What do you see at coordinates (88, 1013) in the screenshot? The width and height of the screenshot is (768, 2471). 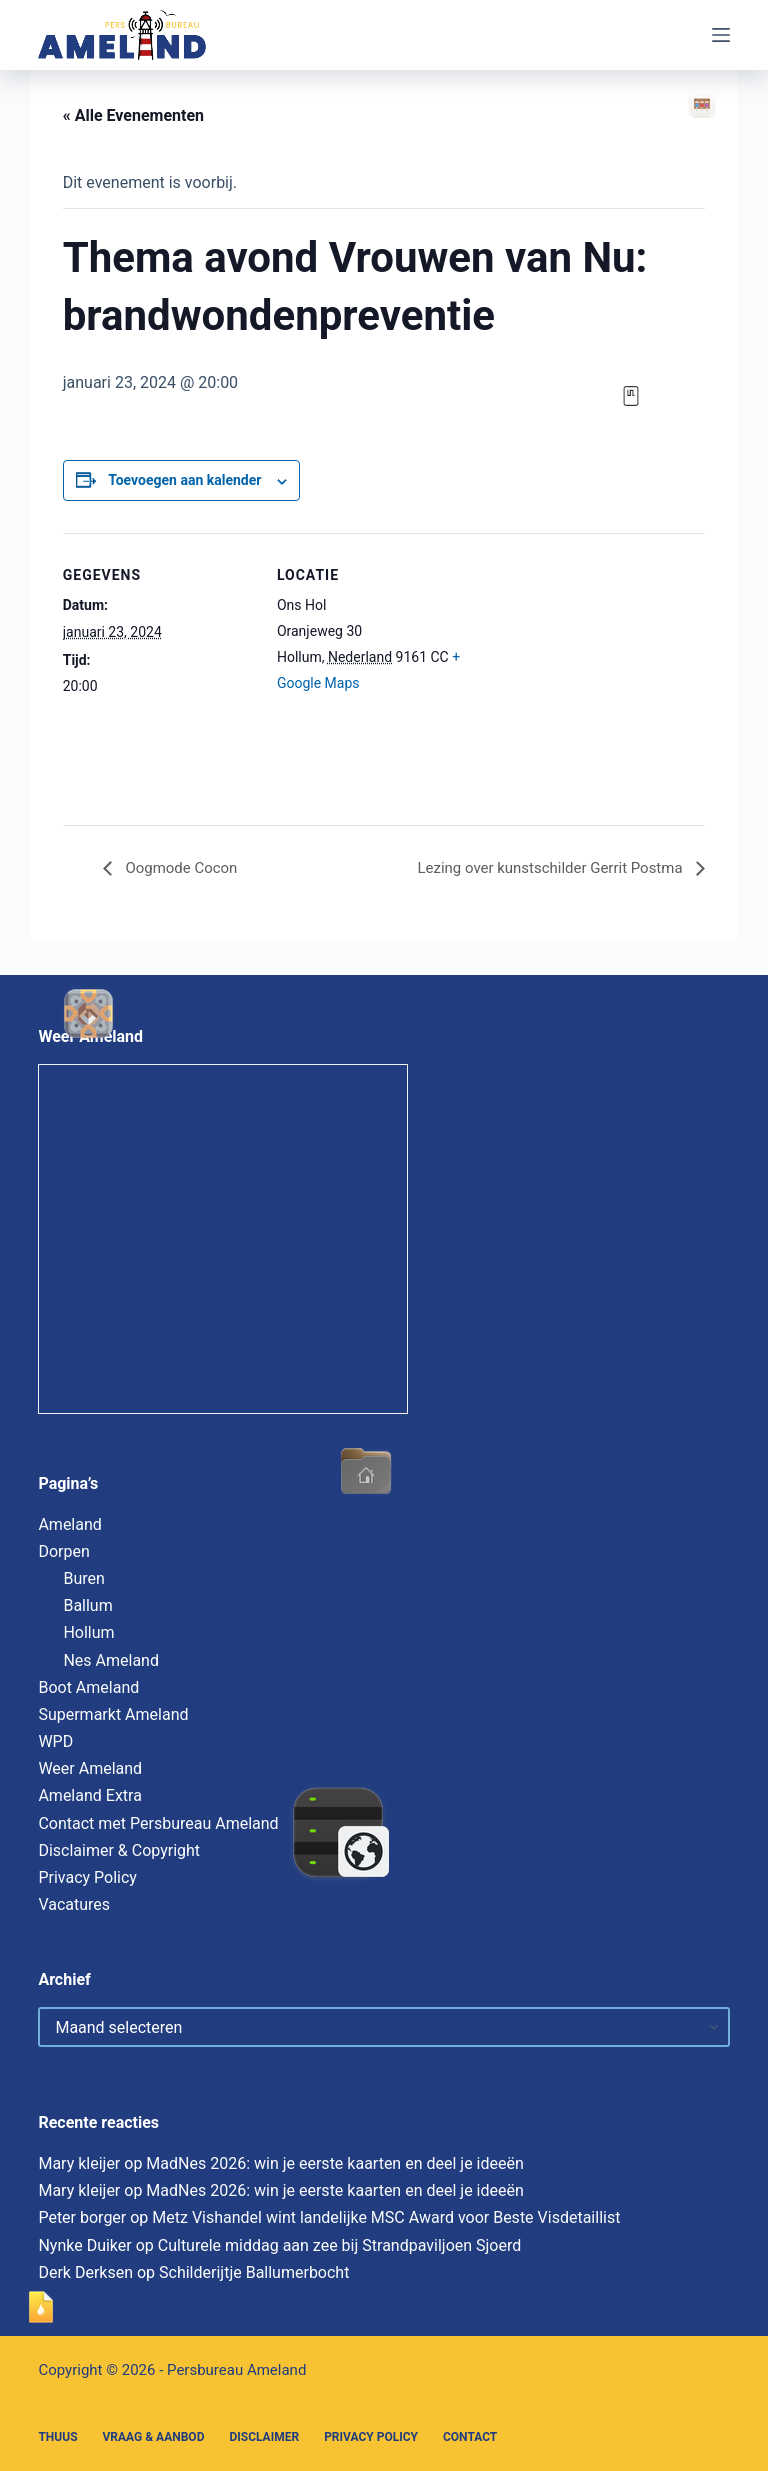 I see `launch mindustry game` at bounding box center [88, 1013].